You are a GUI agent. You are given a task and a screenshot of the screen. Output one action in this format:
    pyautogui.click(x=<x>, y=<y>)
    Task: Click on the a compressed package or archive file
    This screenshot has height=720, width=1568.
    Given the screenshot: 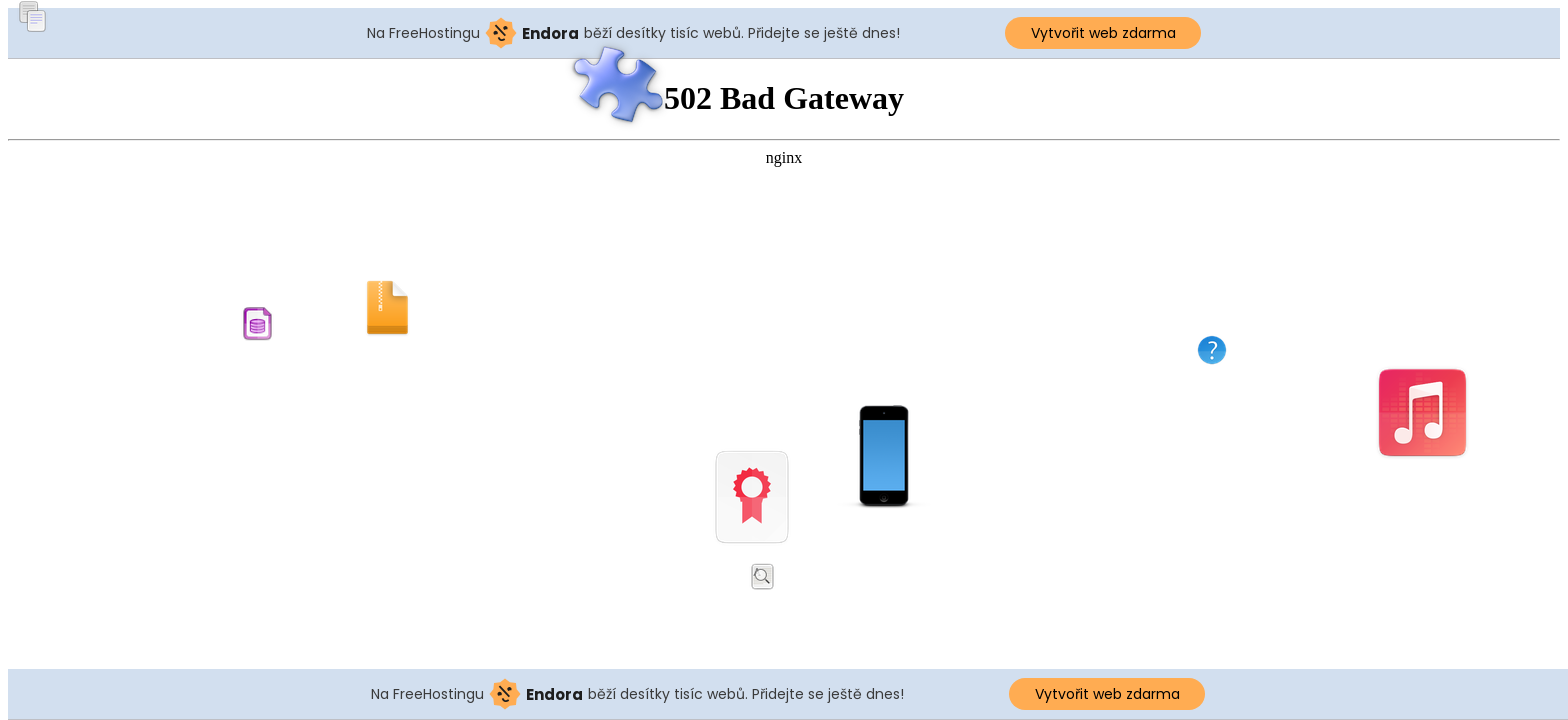 What is the action you would take?
    pyautogui.click(x=387, y=308)
    